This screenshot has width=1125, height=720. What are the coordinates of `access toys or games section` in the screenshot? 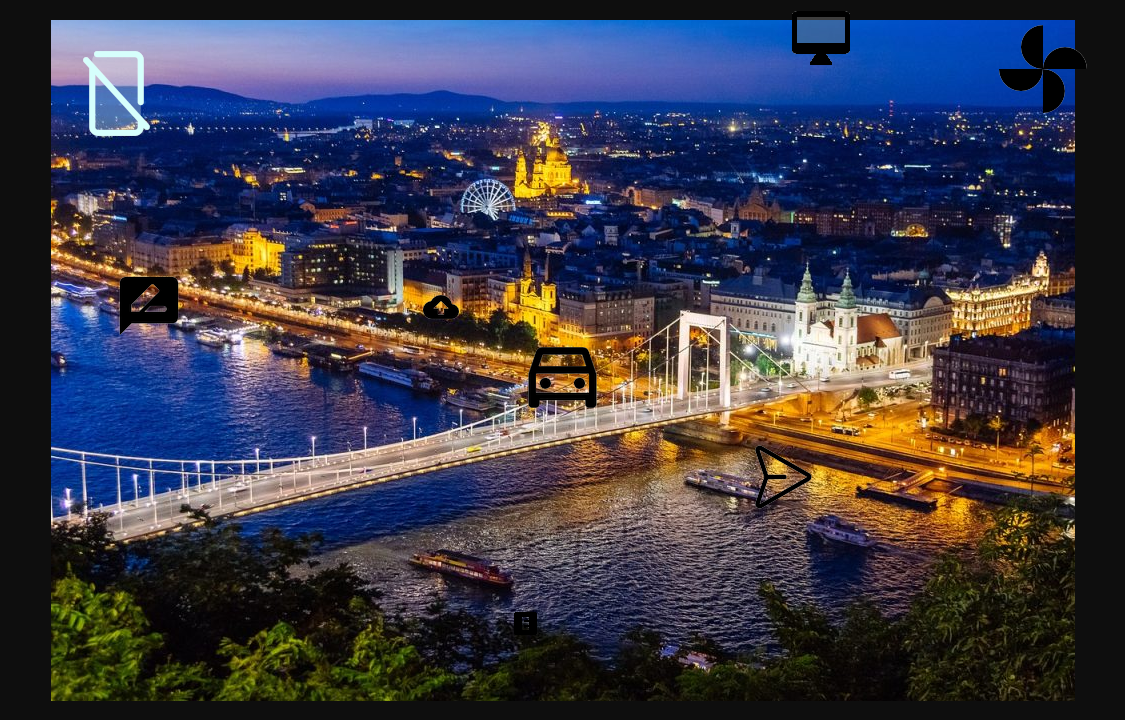 It's located at (1043, 69).